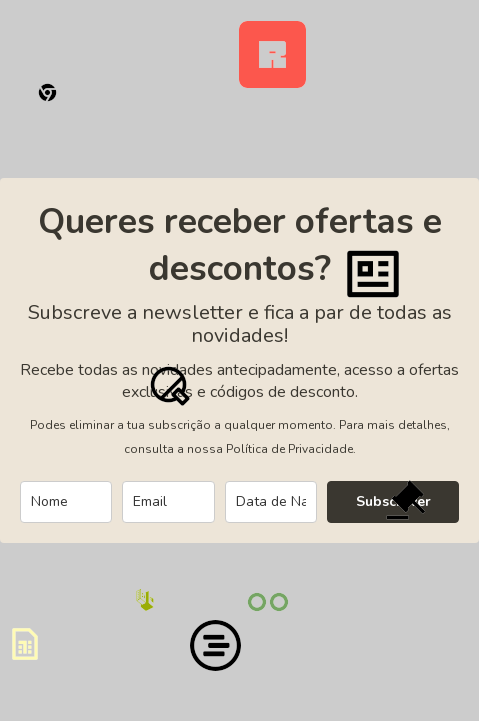 Image resolution: width=479 pixels, height=721 pixels. Describe the element at coordinates (373, 274) in the screenshot. I see `view your profile` at that location.